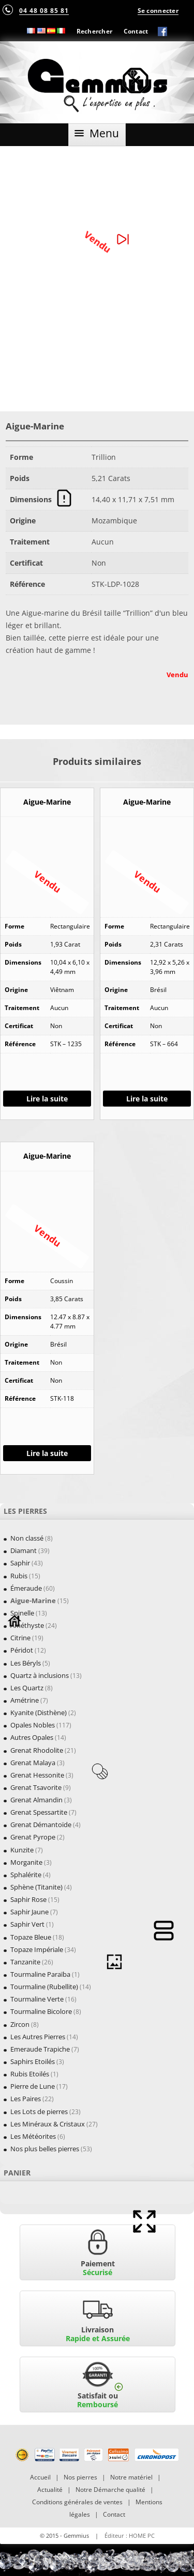  I want to click on skip to the next track or video, so click(123, 239).